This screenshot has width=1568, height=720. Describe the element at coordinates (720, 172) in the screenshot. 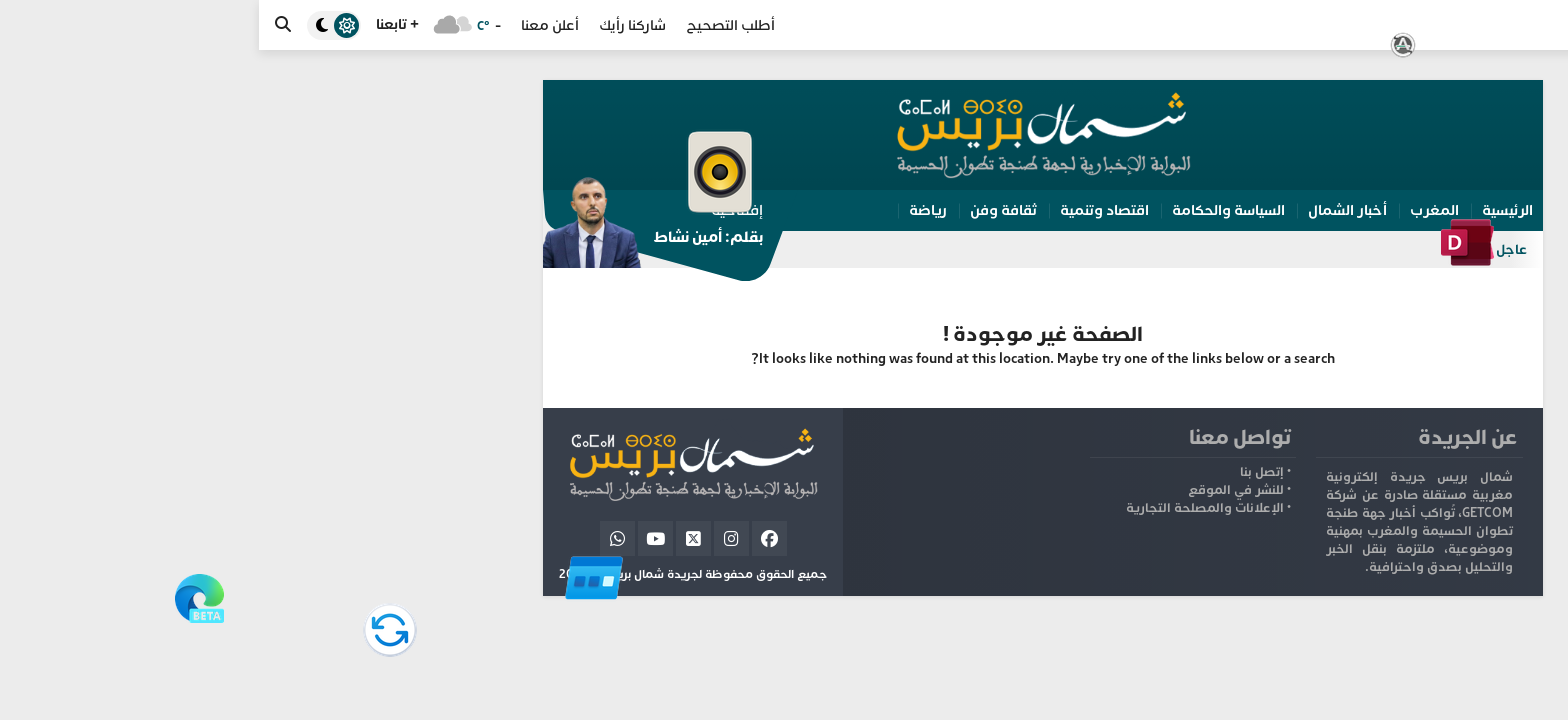

I see `open Rhythmbox music player` at that location.